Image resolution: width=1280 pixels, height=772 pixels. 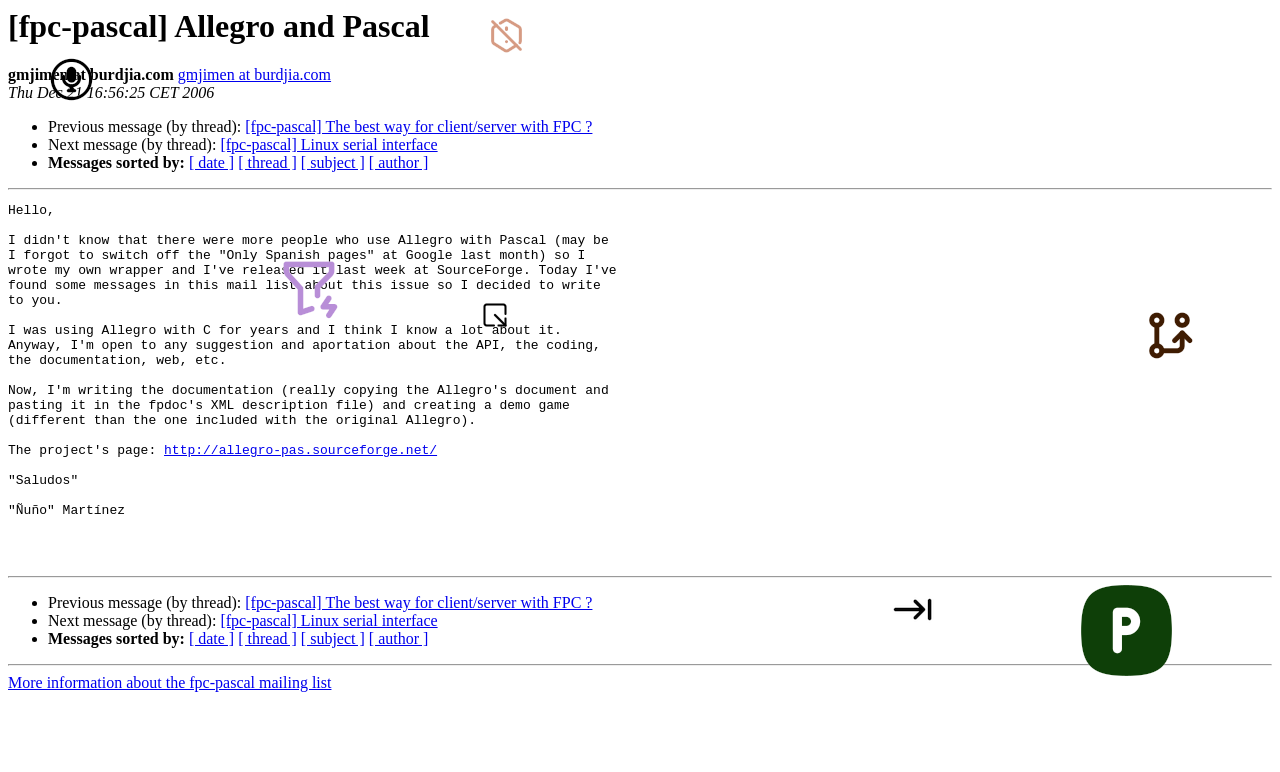 What do you see at coordinates (913, 609) in the screenshot?
I see `move cursor to end of line` at bounding box center [913, 609].